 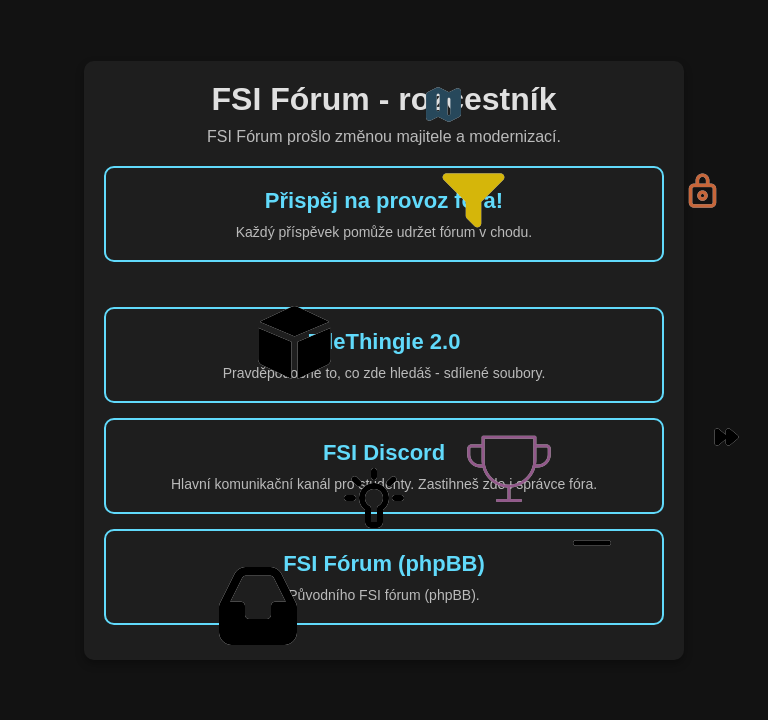 What do you see at coordinates (473, 196) in the screenshot?
I see `filter or sort content` at bounding box center [473, 196].